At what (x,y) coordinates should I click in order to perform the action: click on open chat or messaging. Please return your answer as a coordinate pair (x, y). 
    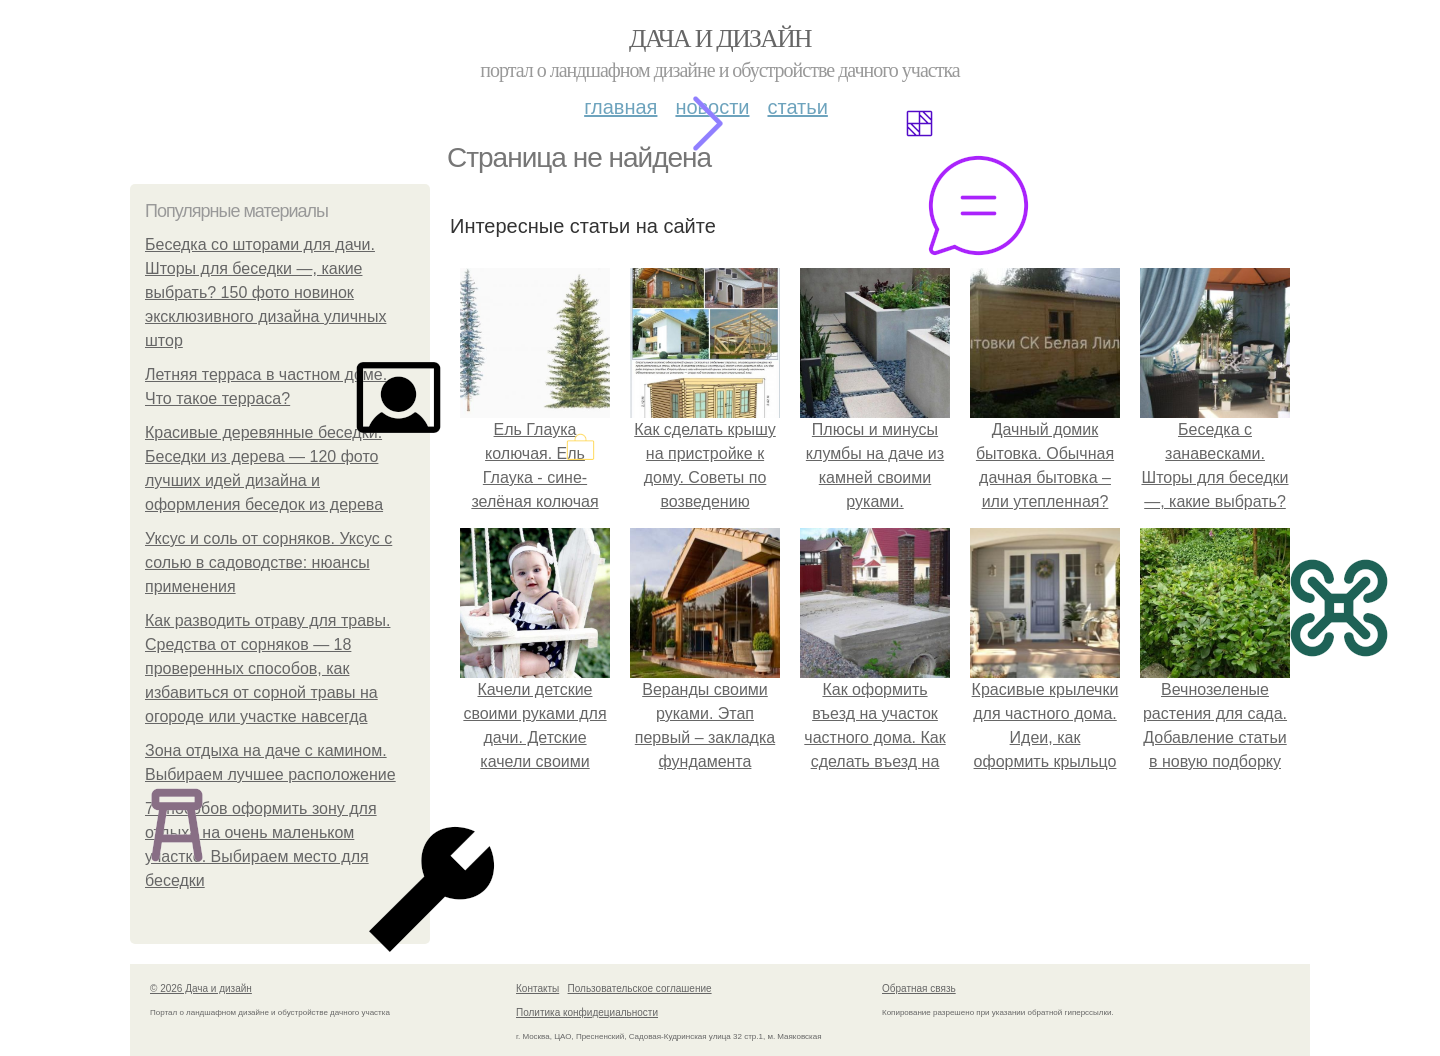
    Looking at the image, I should click on (978, 205).